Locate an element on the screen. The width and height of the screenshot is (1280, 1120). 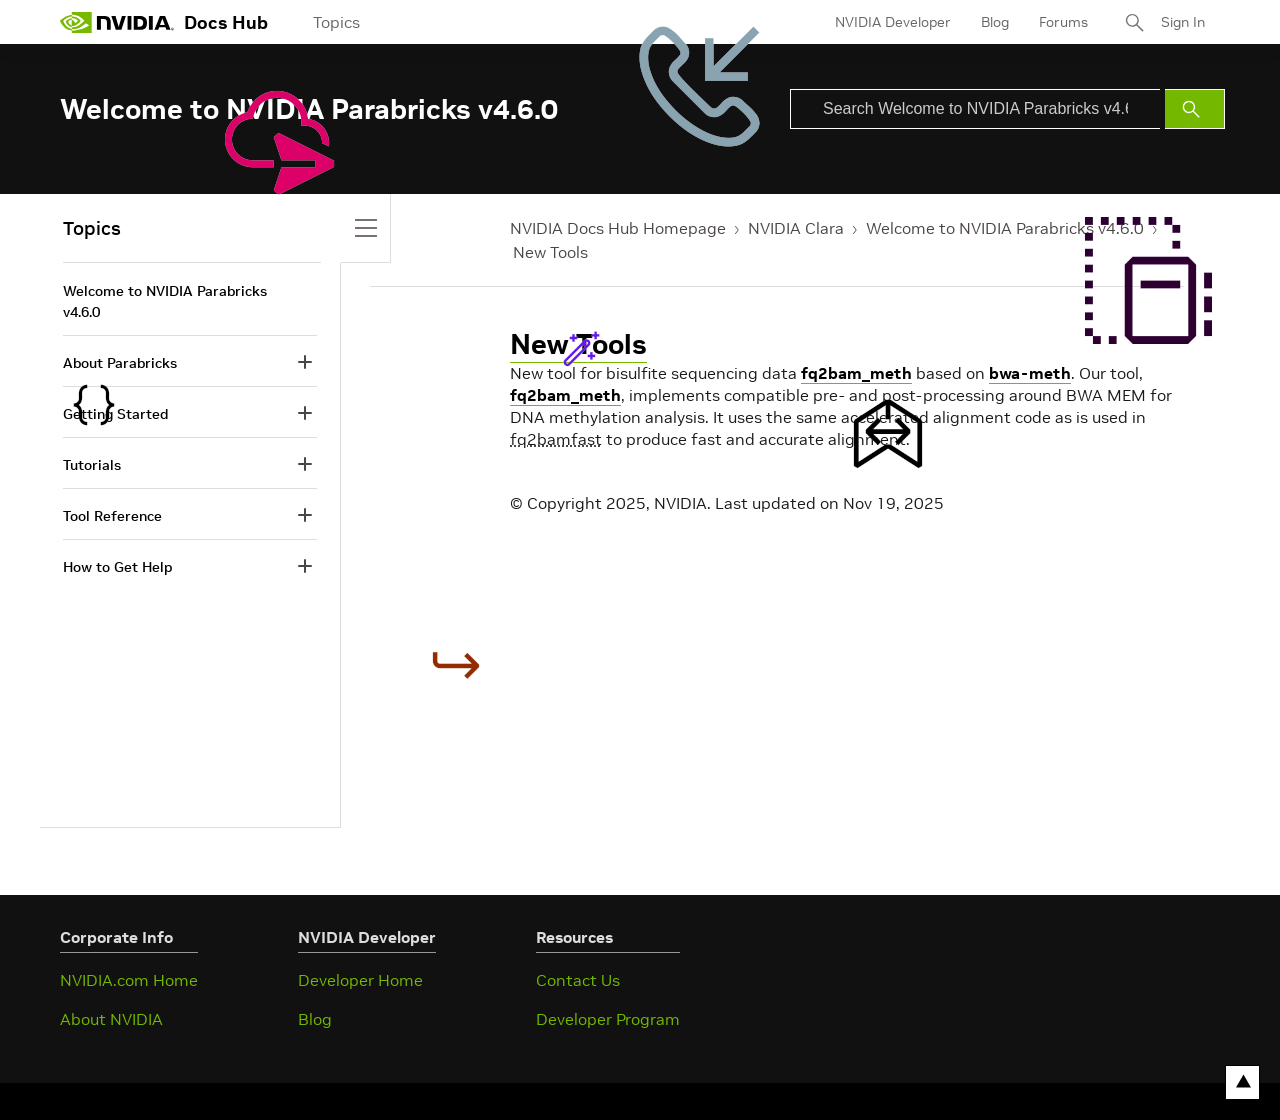
send to remote agent or cloud service is located at coordinates (280, 139).